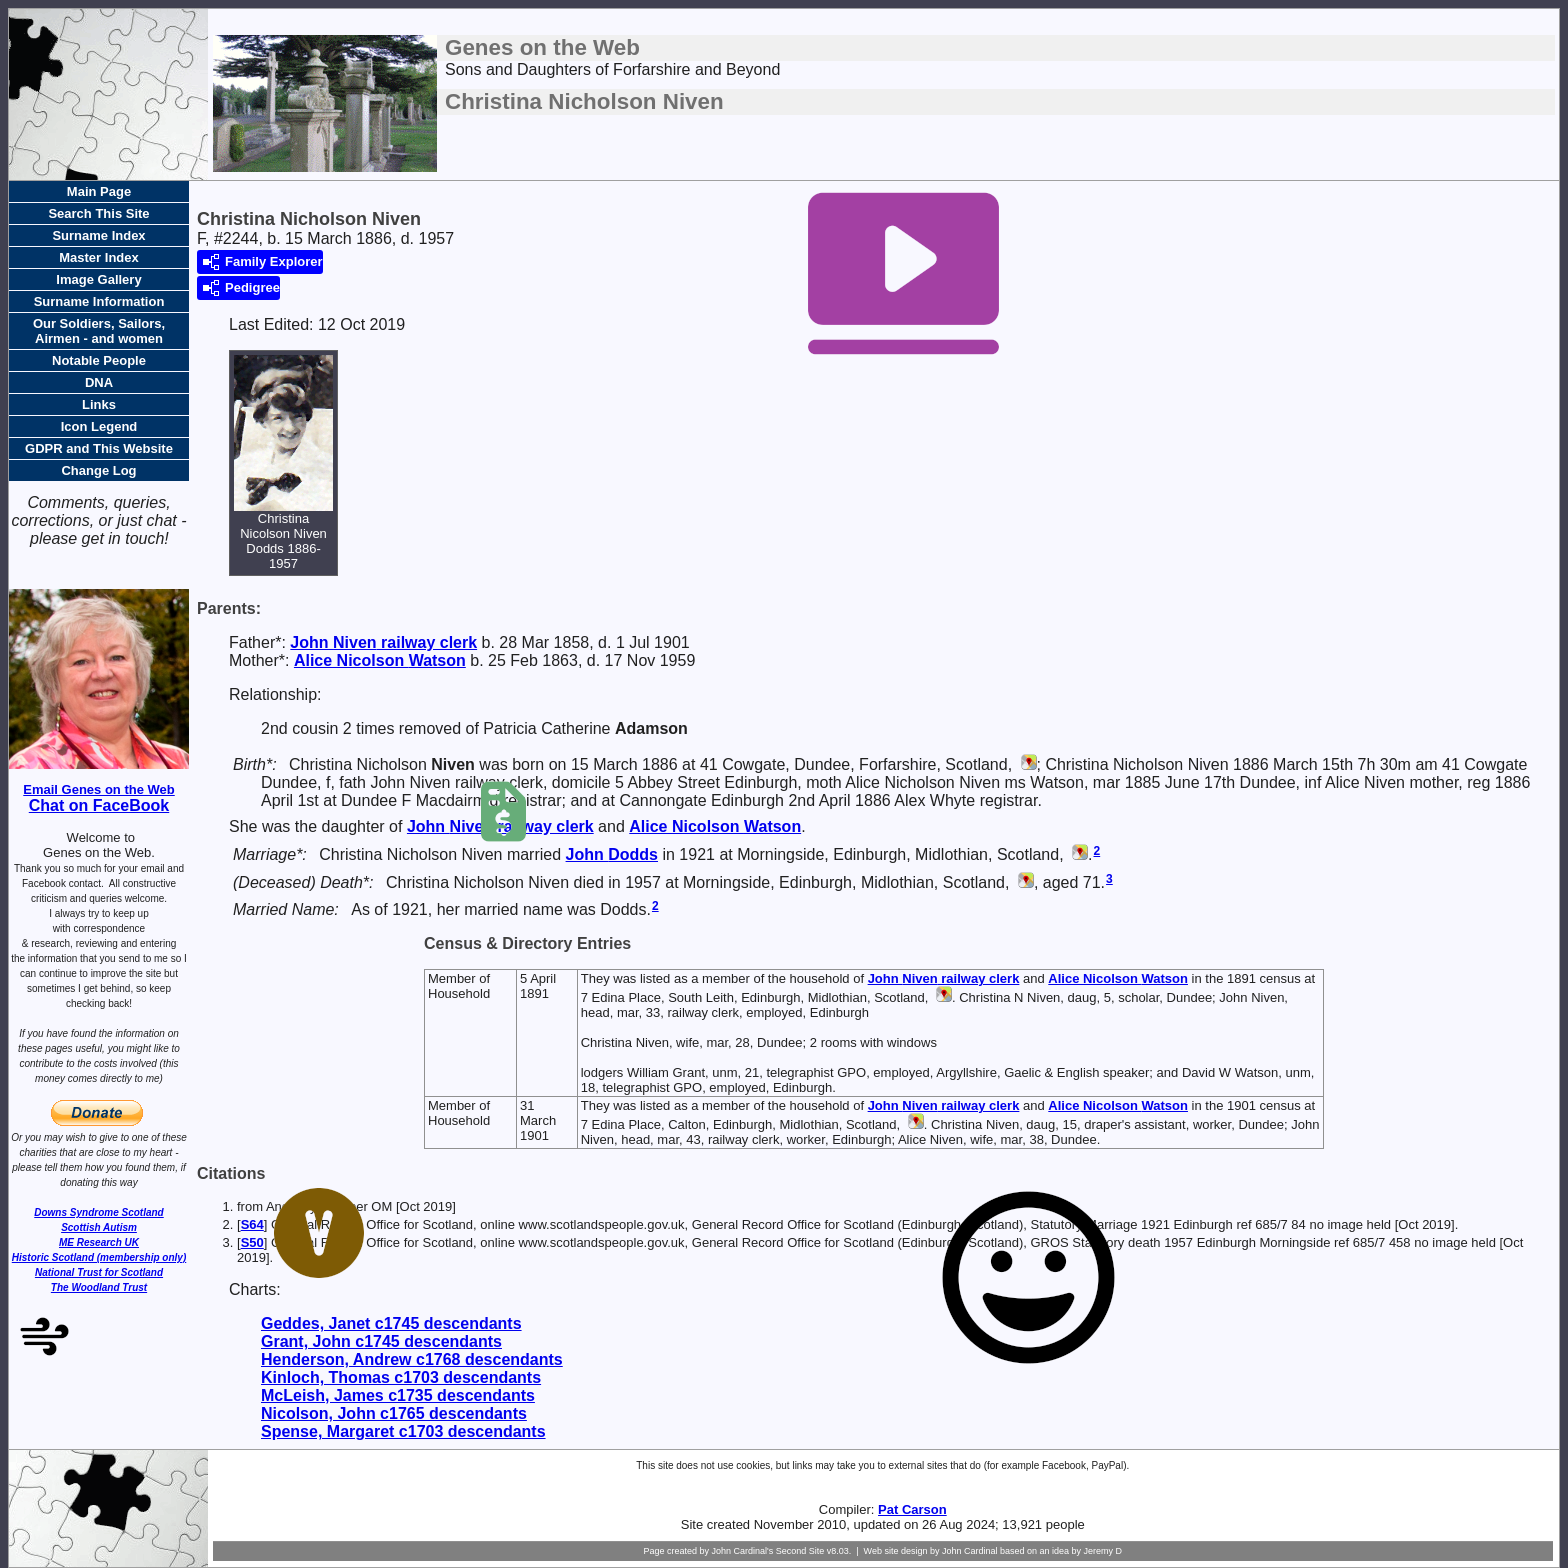  Describe the element at coordinates (319, 1233) in the screenshot. I see `indicates a verified status or badge` at that location.